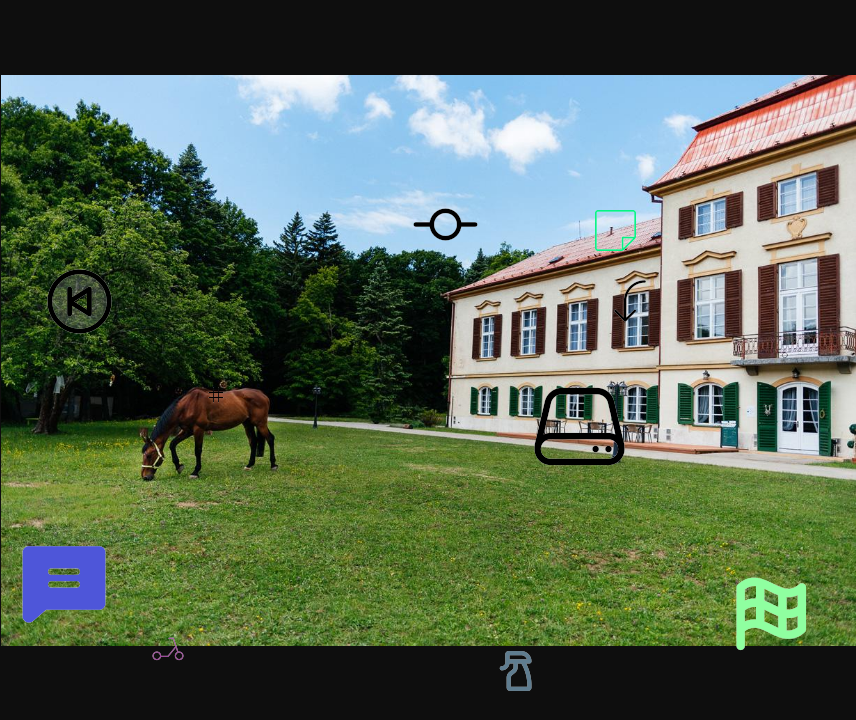 The width and height of the screenshot is (856, 720). I want to click on view or browse hashtags, so click(216, 395).